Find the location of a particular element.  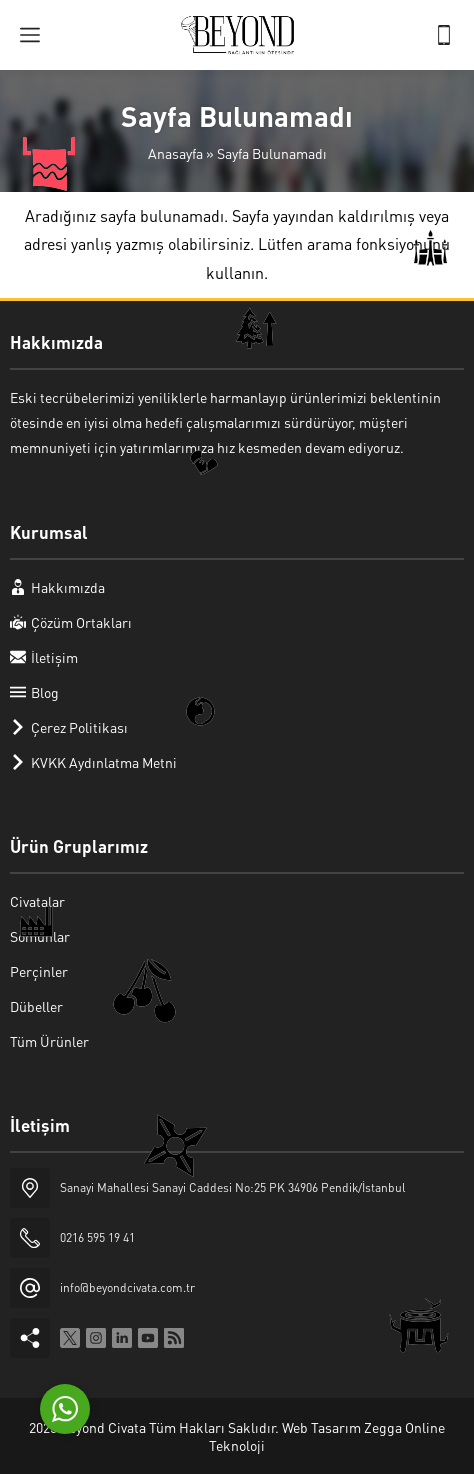

indicates pregnancy or fetal development stage is located at coordinates (200, 711).